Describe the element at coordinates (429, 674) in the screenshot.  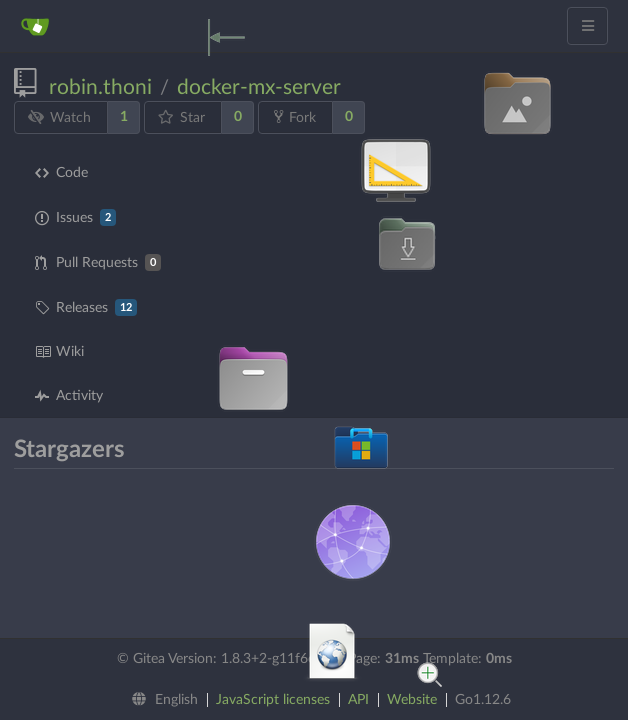
I see `zoom in to view content closer` at that location.